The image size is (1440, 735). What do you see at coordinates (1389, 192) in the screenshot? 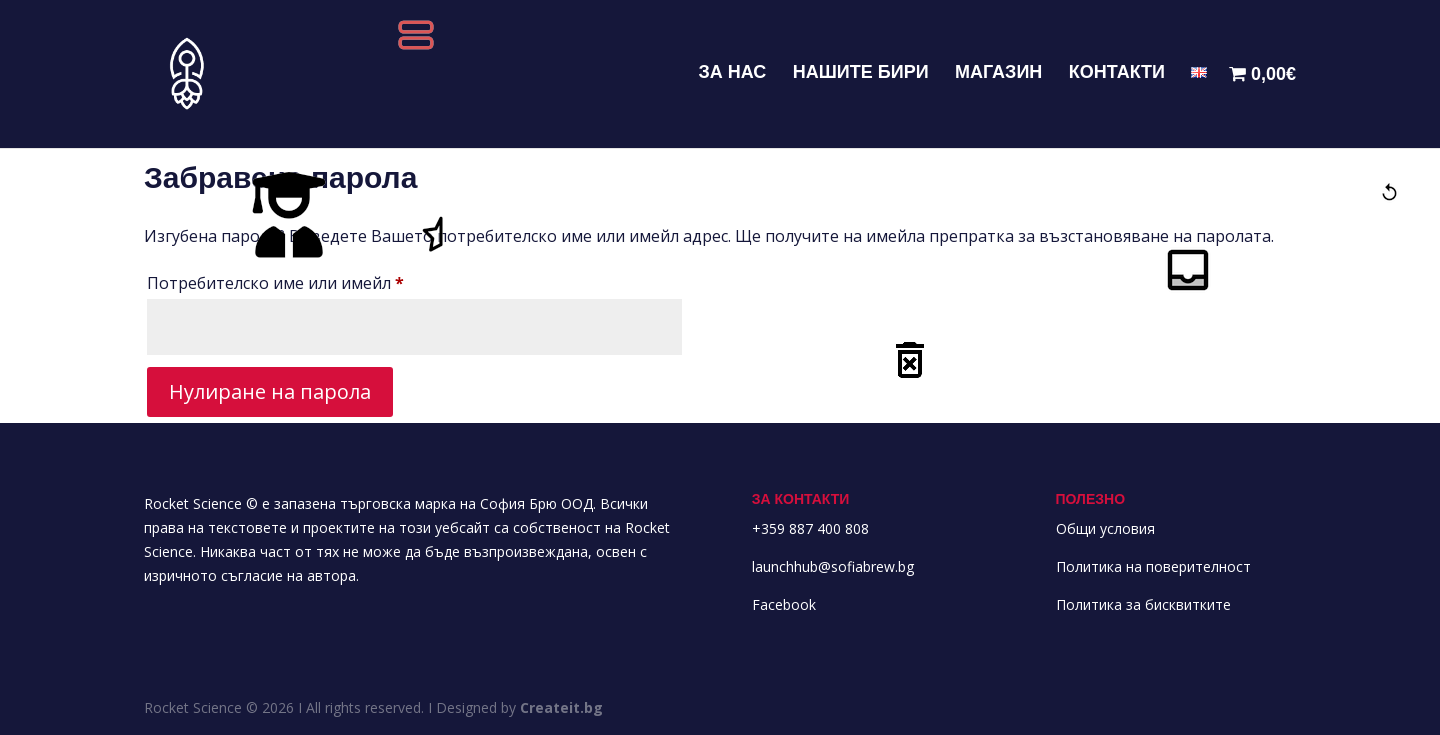
I see `replay or restart current media` at bounding box center [1389, 192].